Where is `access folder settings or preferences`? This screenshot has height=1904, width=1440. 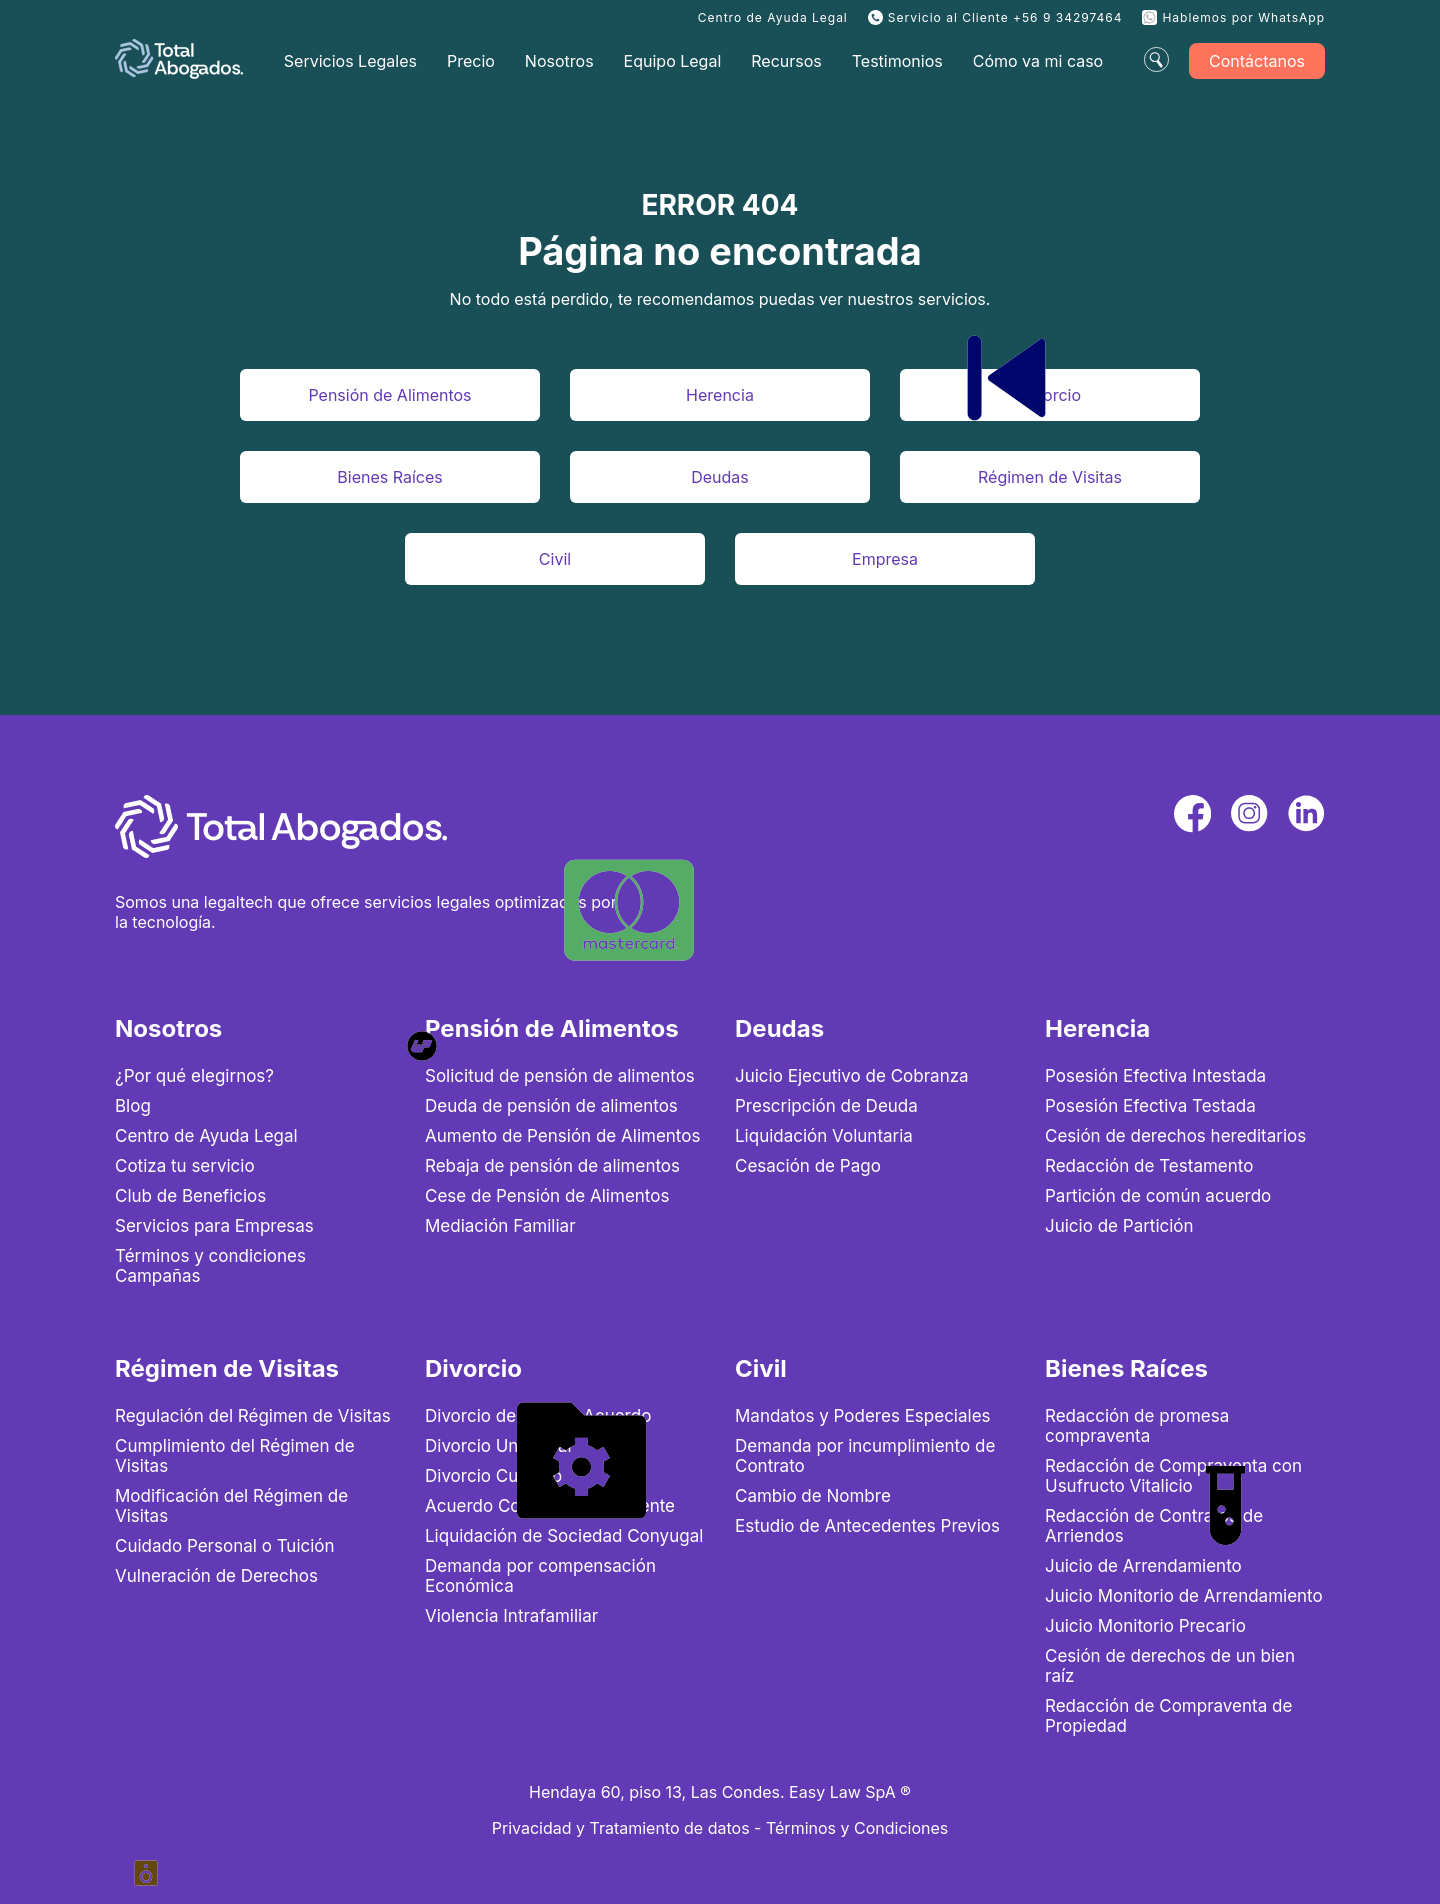 access folder settings or preferences is located at coordinates (581, 1460).